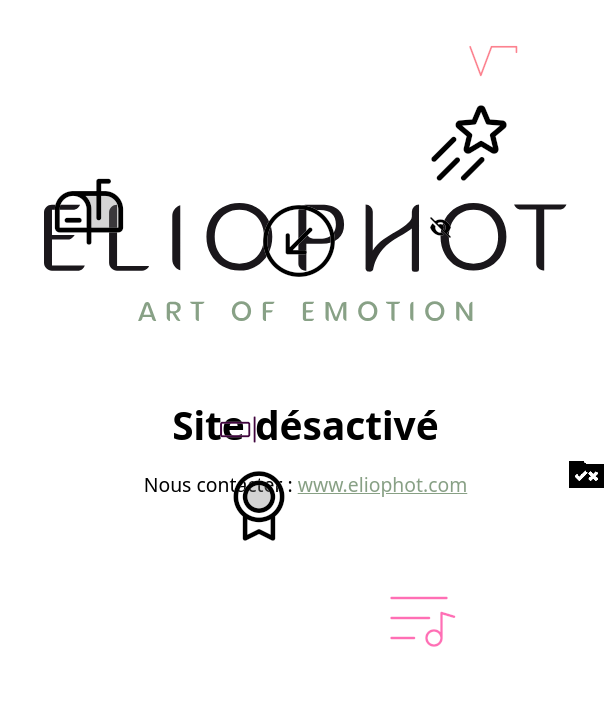  What do you see at coordinates (299, 241) in the screenshot?
I see `navigate to previous or lower-left content` at bounding box center [299, 241].